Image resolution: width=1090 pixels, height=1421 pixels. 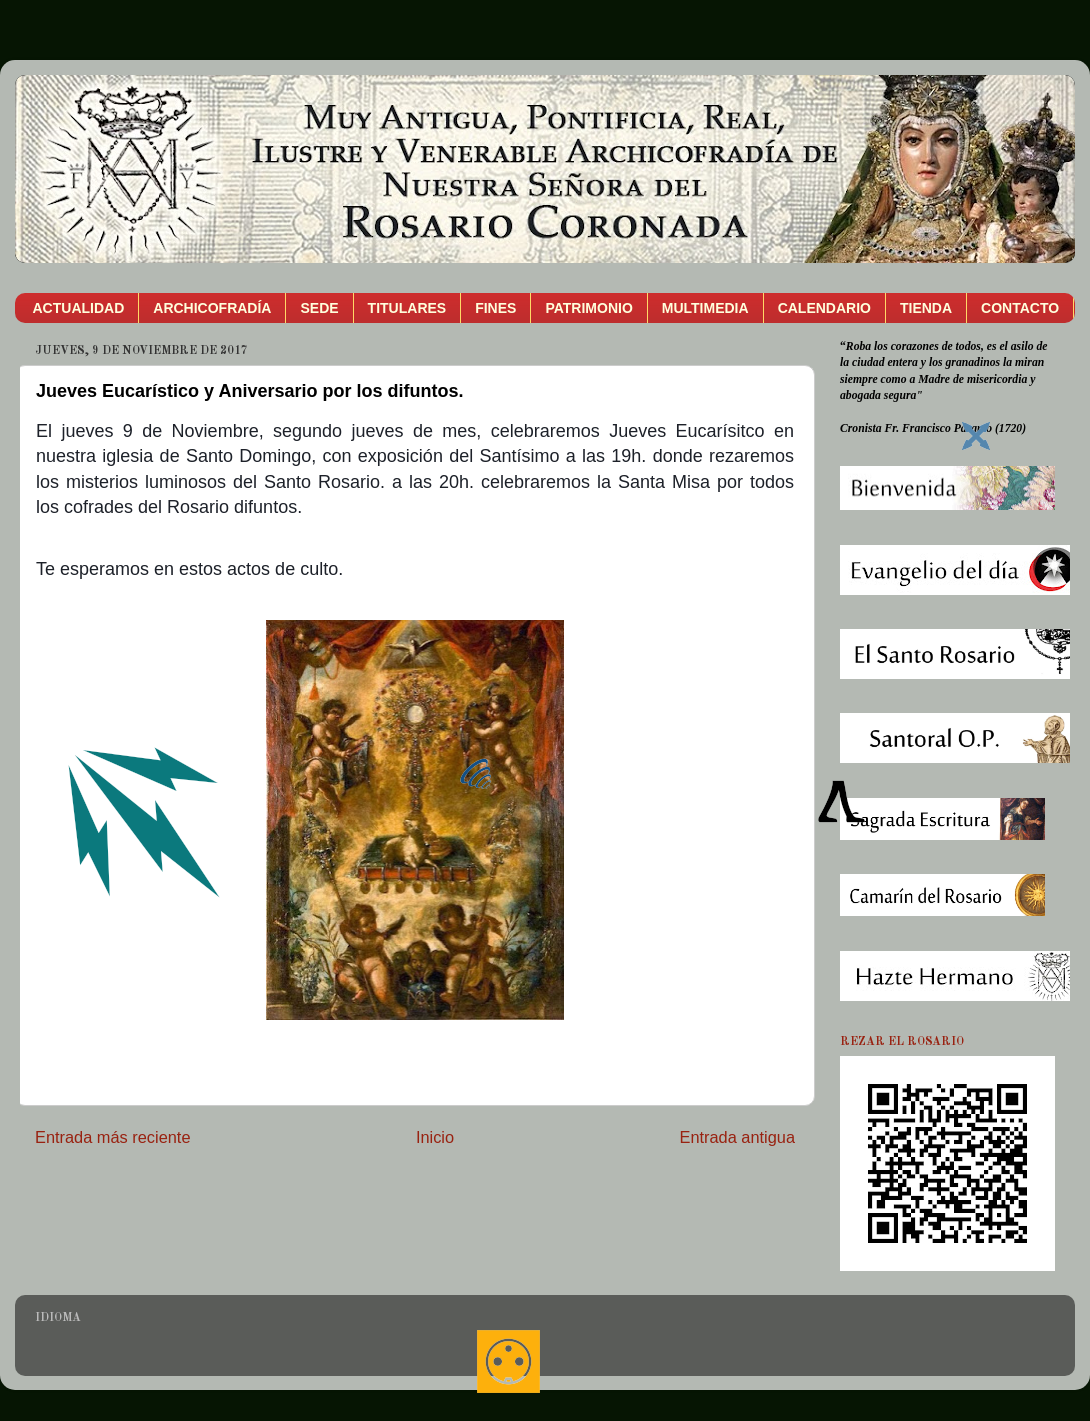 I want to click on indicates lightning or electrical storm warning, so click(x=143, y=822).